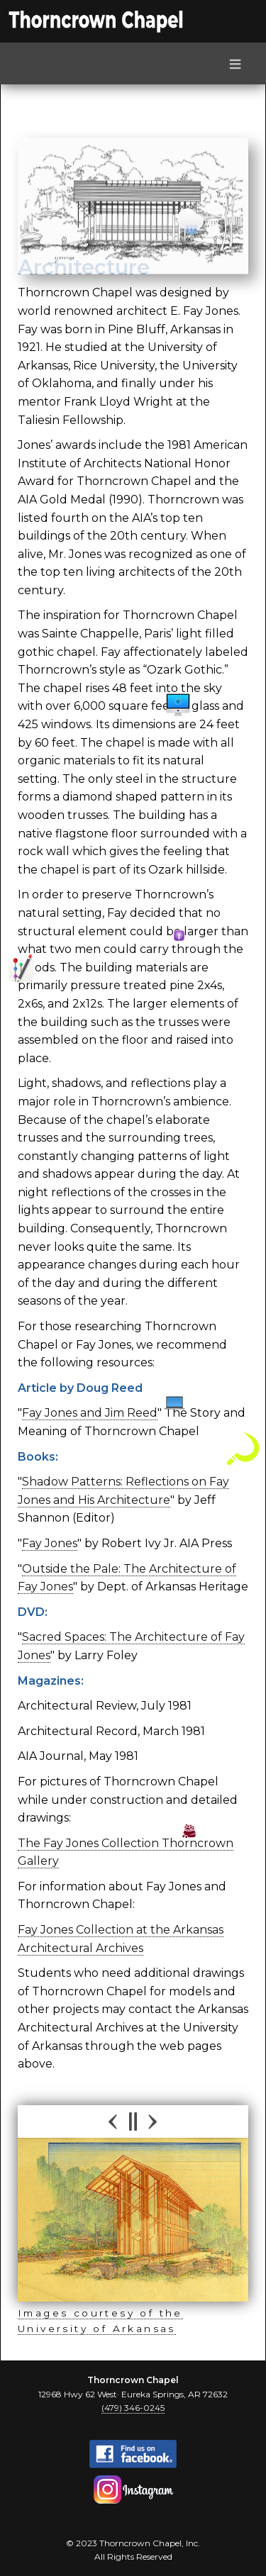  Describe the element at coordinates (243, 1448) in the screenshot. I see `select the sickle tool or weapon in a game` at that location.